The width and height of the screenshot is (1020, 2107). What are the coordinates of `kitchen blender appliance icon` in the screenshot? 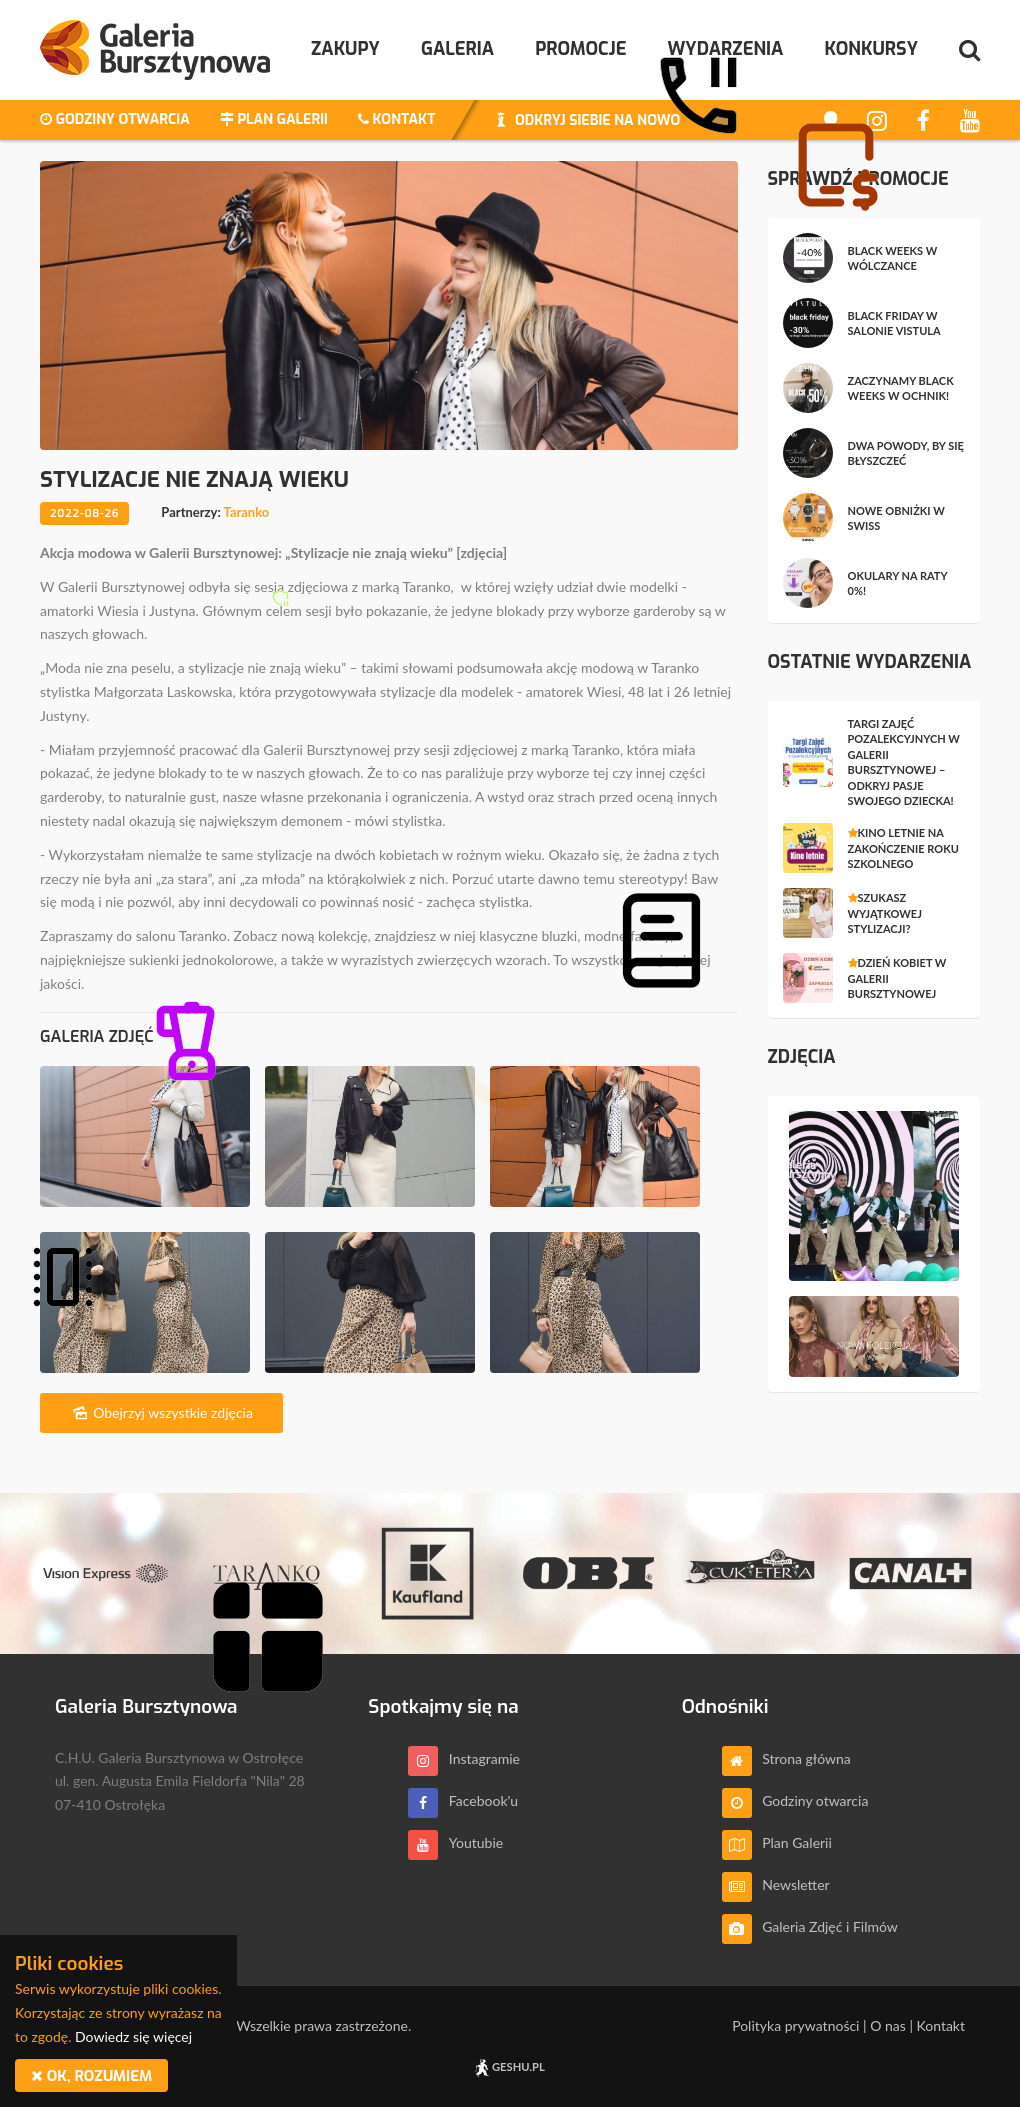 It's located at (188, 1041).